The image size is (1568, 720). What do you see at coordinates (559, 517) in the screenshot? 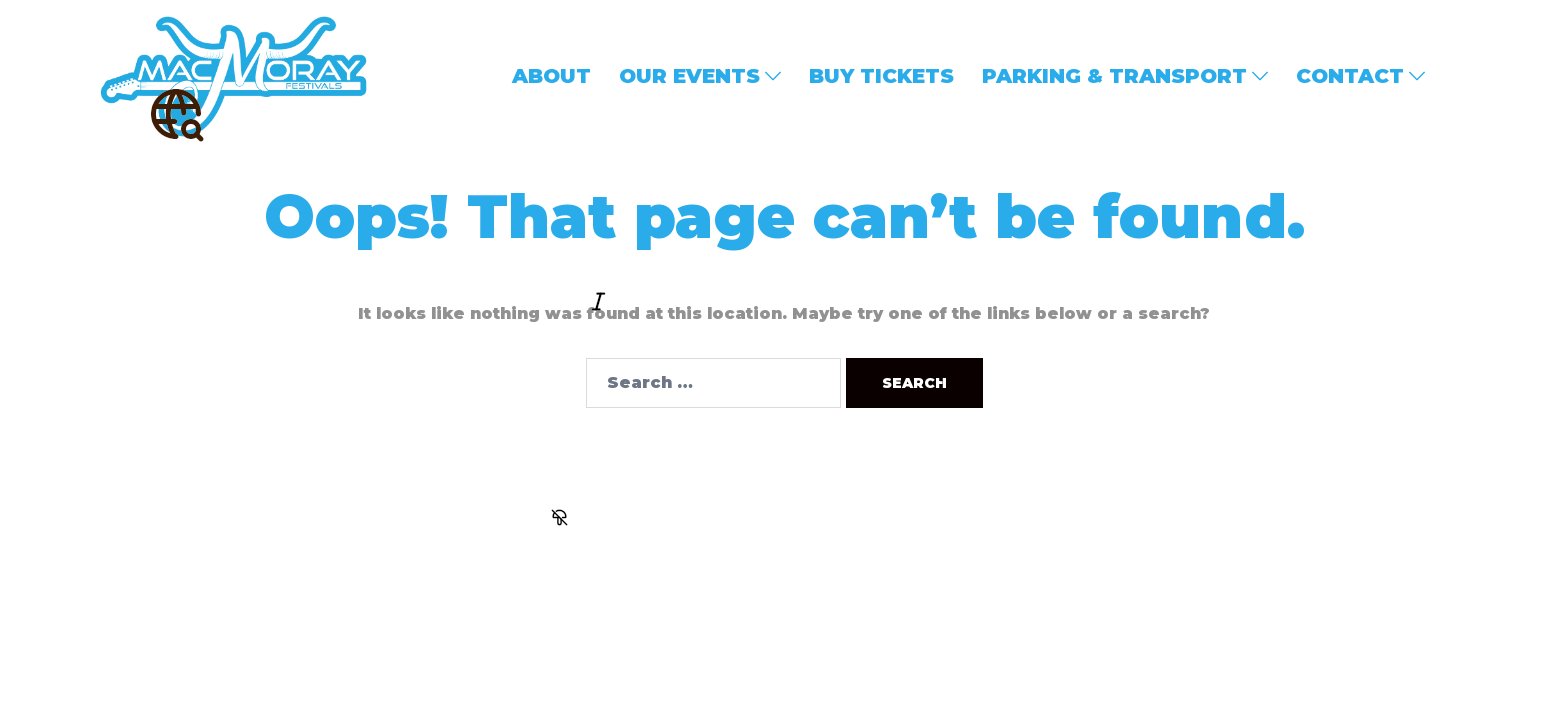
I see `indicates mushroom-free or no mushrooms` at bounding box center [559, 517].